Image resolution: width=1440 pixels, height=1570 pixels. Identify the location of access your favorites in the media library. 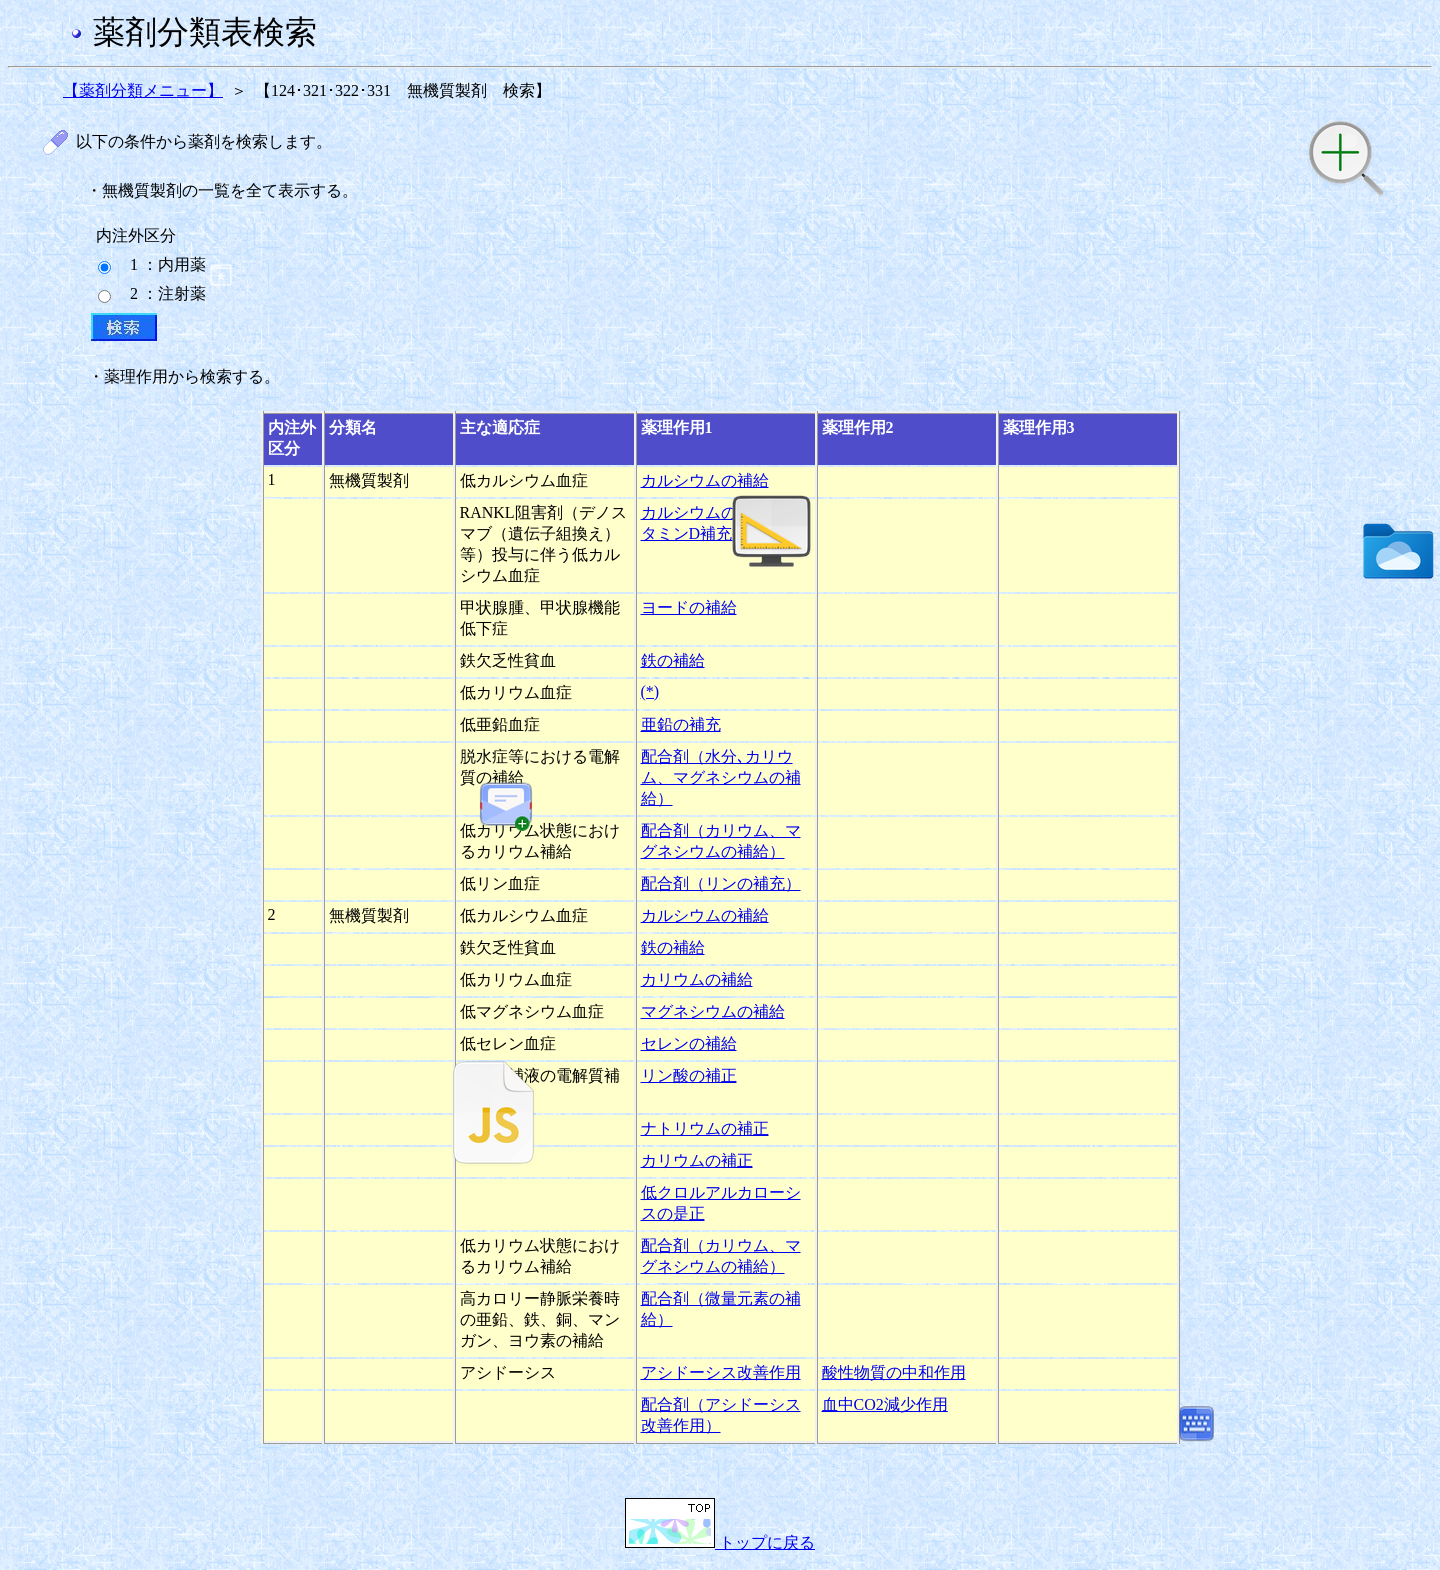
(221, 275).